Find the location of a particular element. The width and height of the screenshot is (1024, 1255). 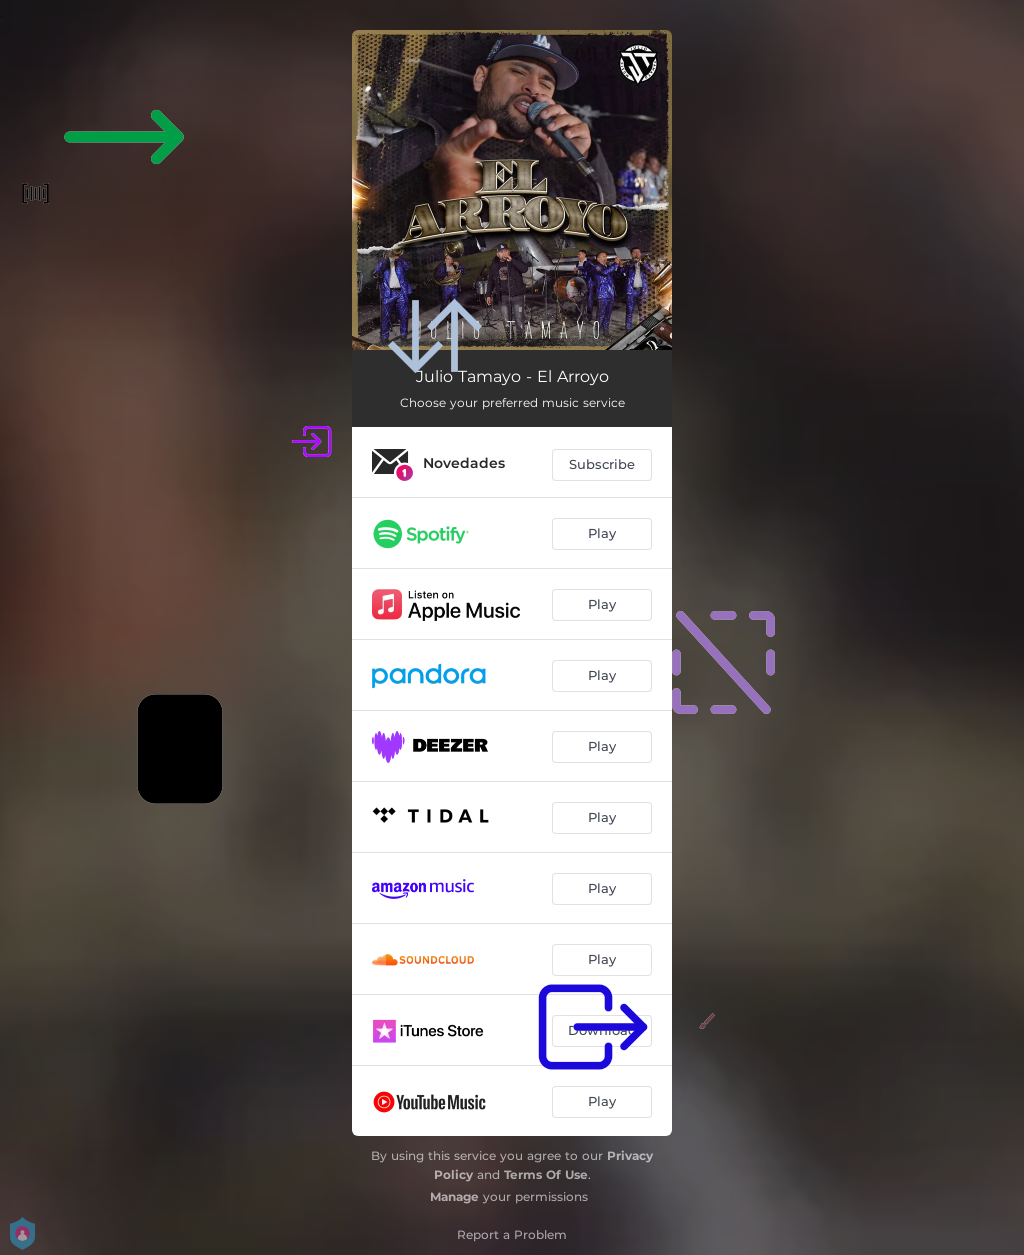

log in to your account is located at coordinates (311, 441).